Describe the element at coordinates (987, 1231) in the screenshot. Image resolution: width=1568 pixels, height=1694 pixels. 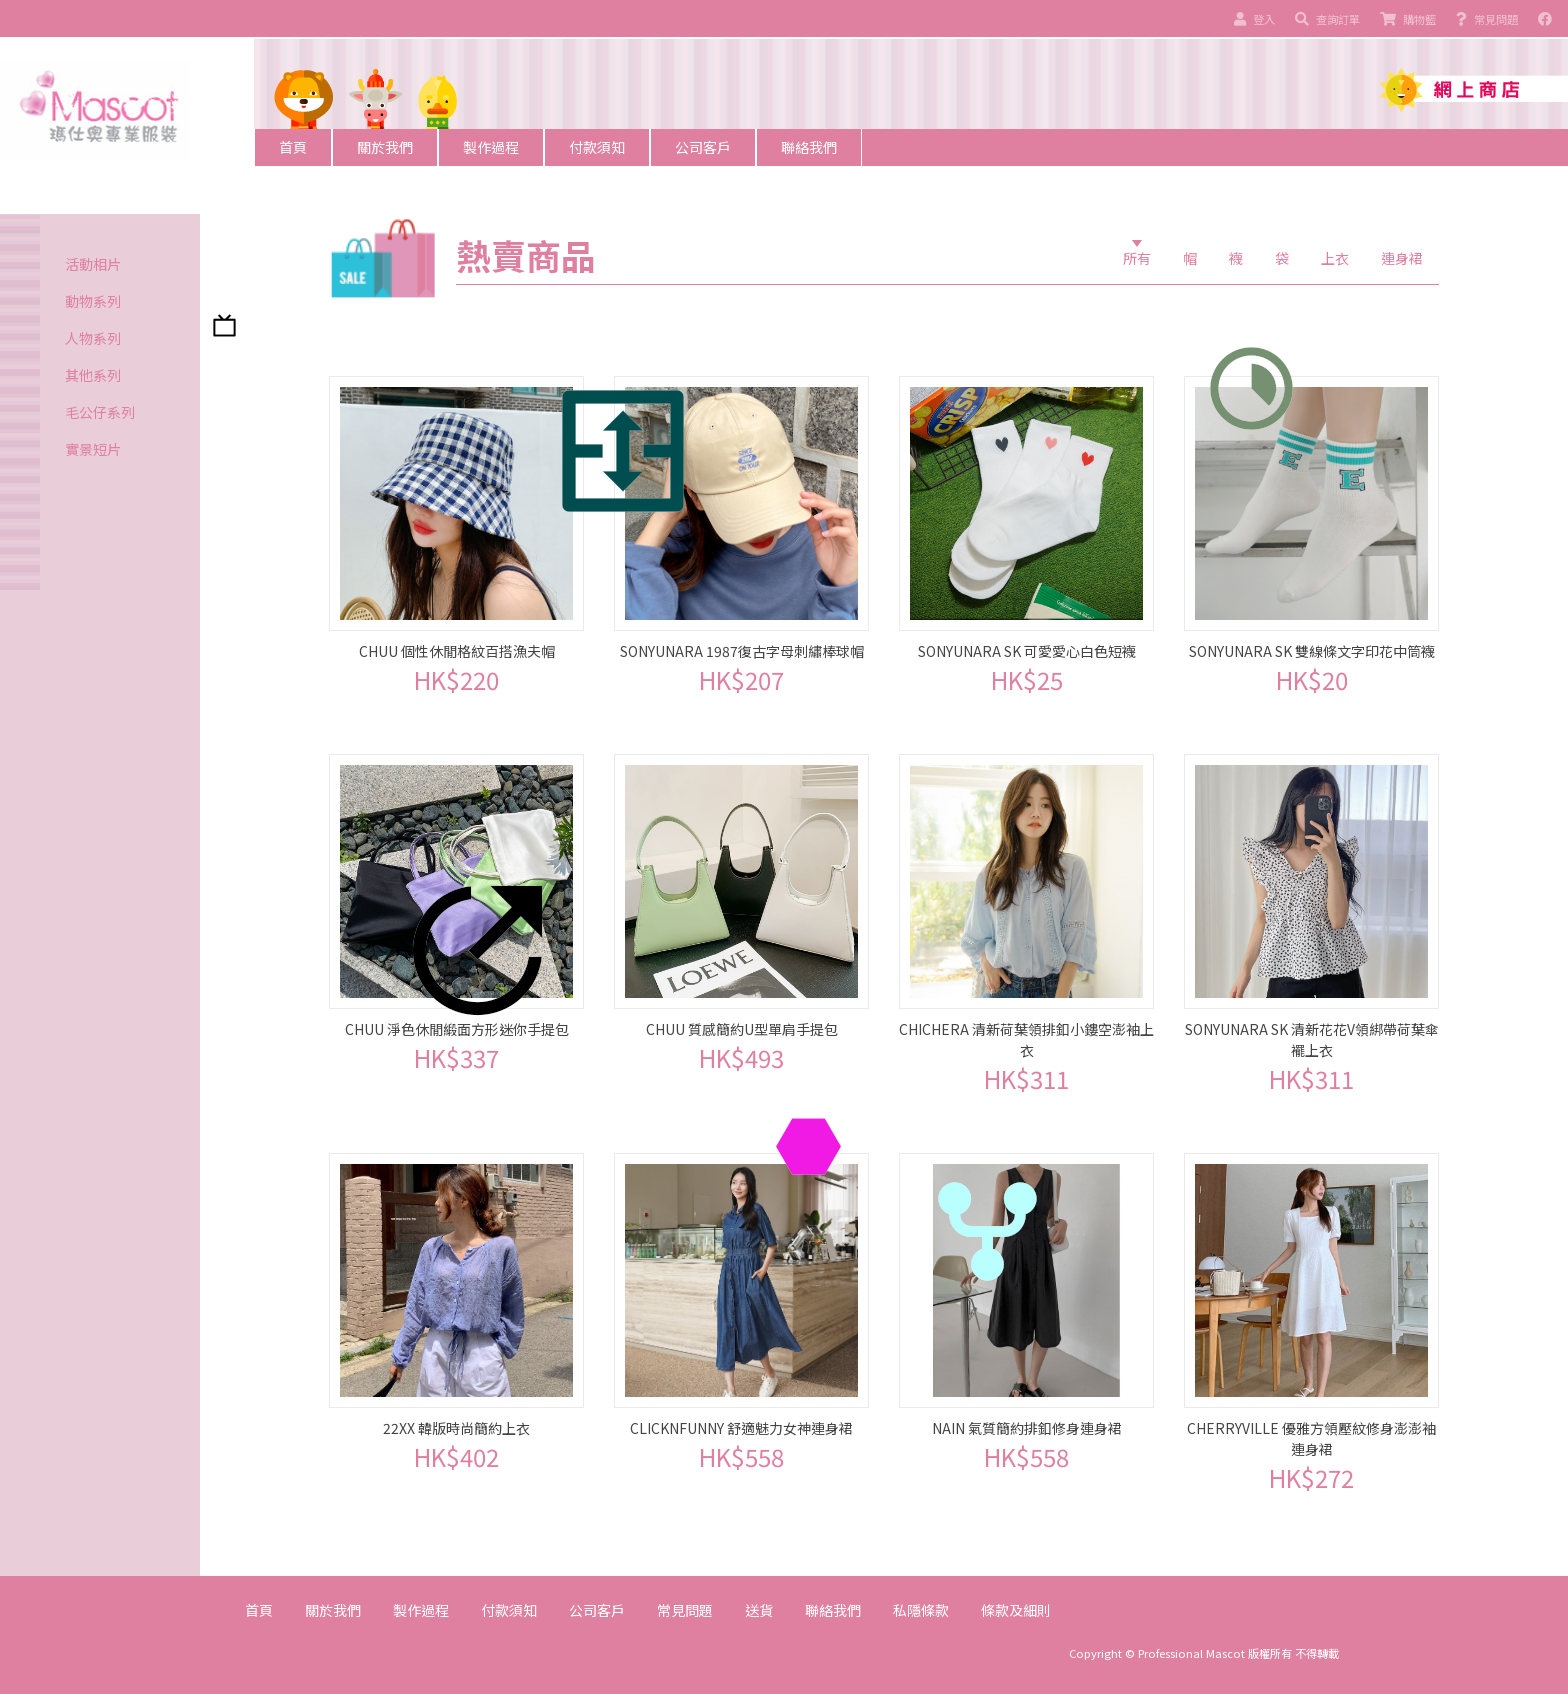
I see `fork a repository` at that location.